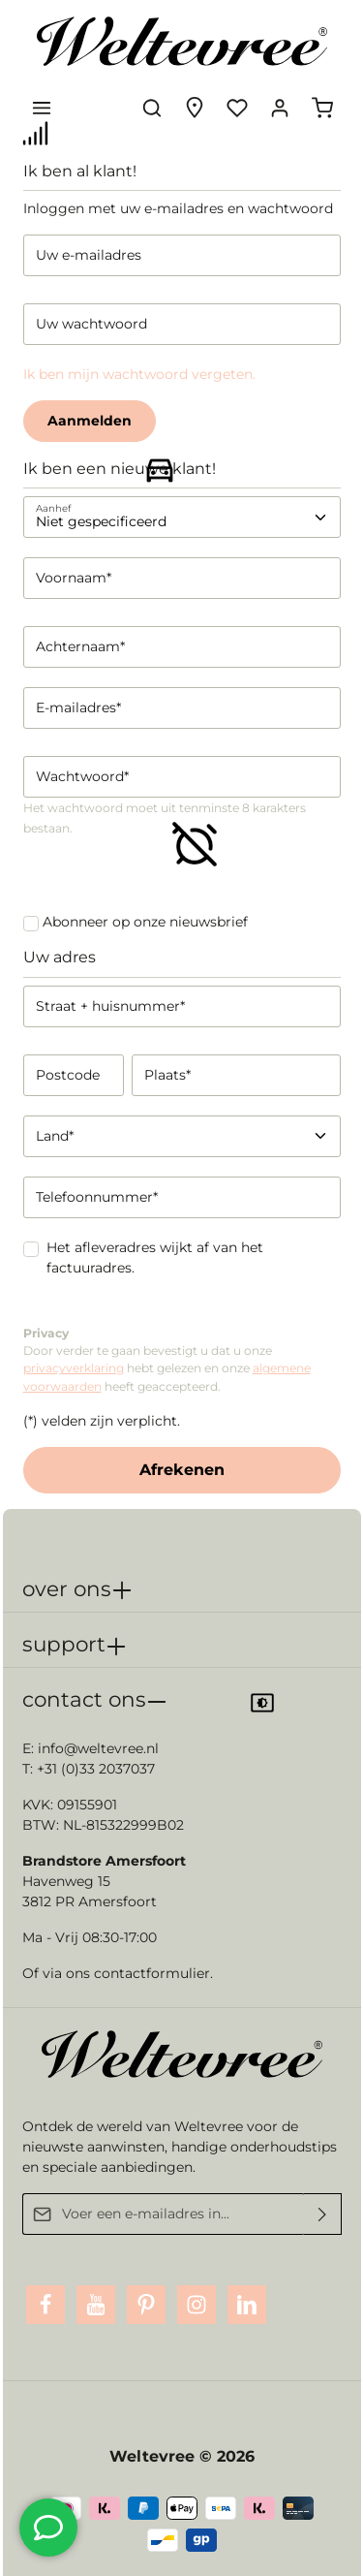 The image size is (363, 2576). What do you see at coordinates (262, 1703) in the screenshot?
I see `adjust display brightness settings` at bounding box center [262, 1703].